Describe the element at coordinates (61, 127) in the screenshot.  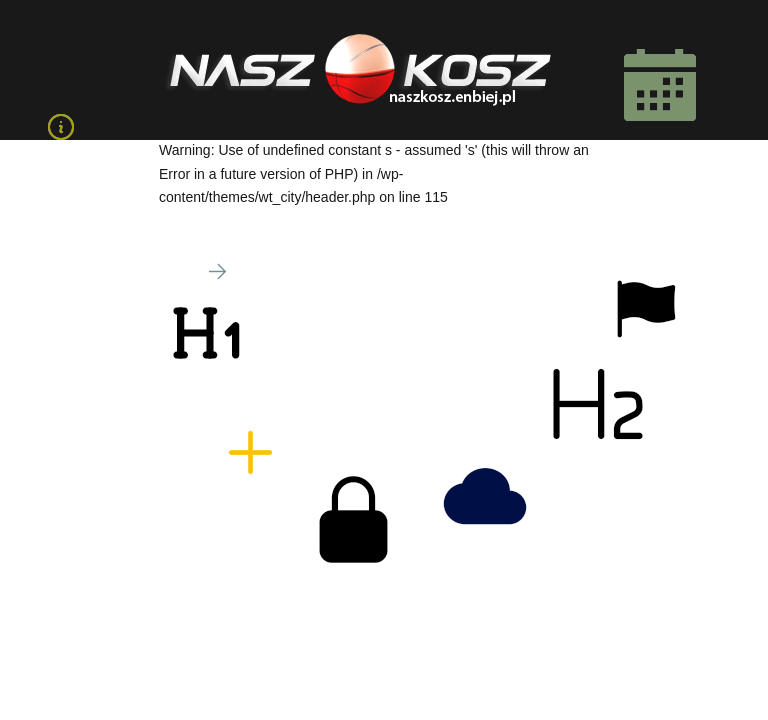
I see `view more information or details` at that location.